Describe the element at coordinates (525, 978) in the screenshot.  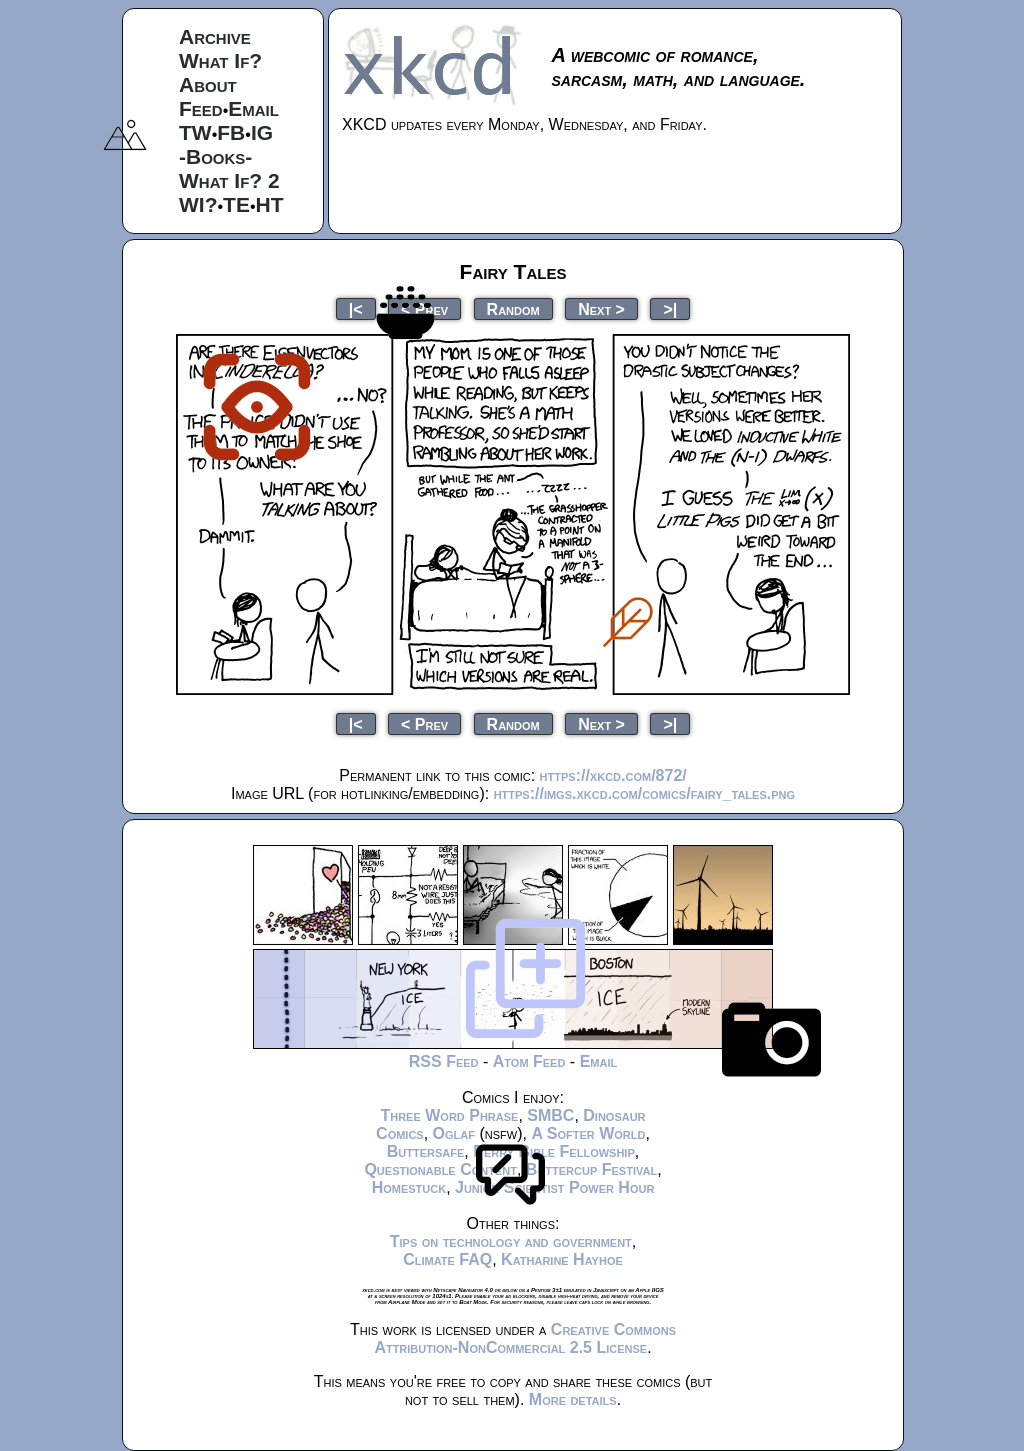
I see `duplicate or copy this item` at that location.